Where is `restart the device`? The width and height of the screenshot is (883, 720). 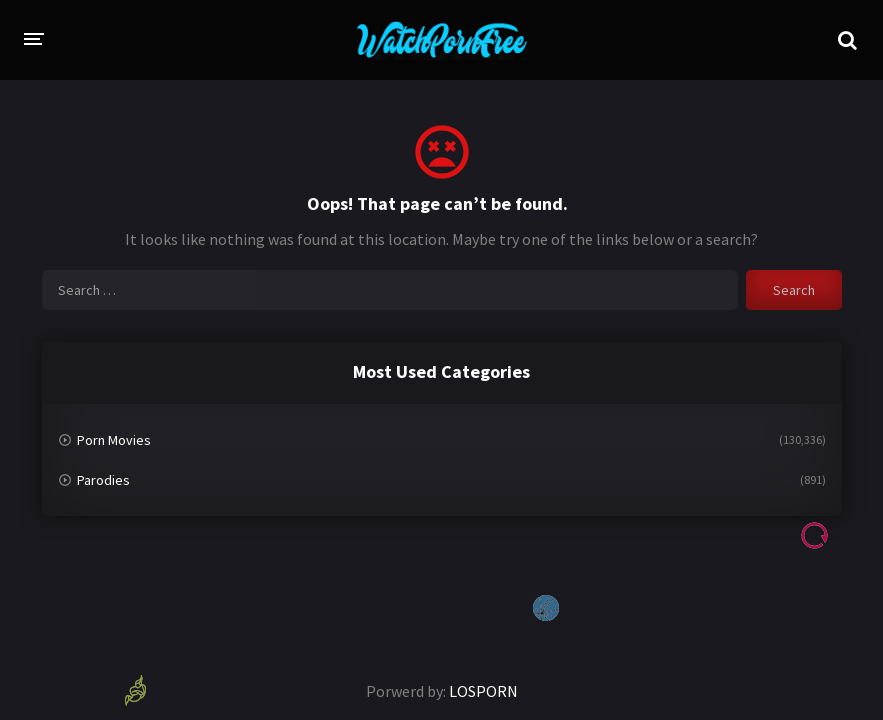
restart the device is located at coordinates (814, 535).